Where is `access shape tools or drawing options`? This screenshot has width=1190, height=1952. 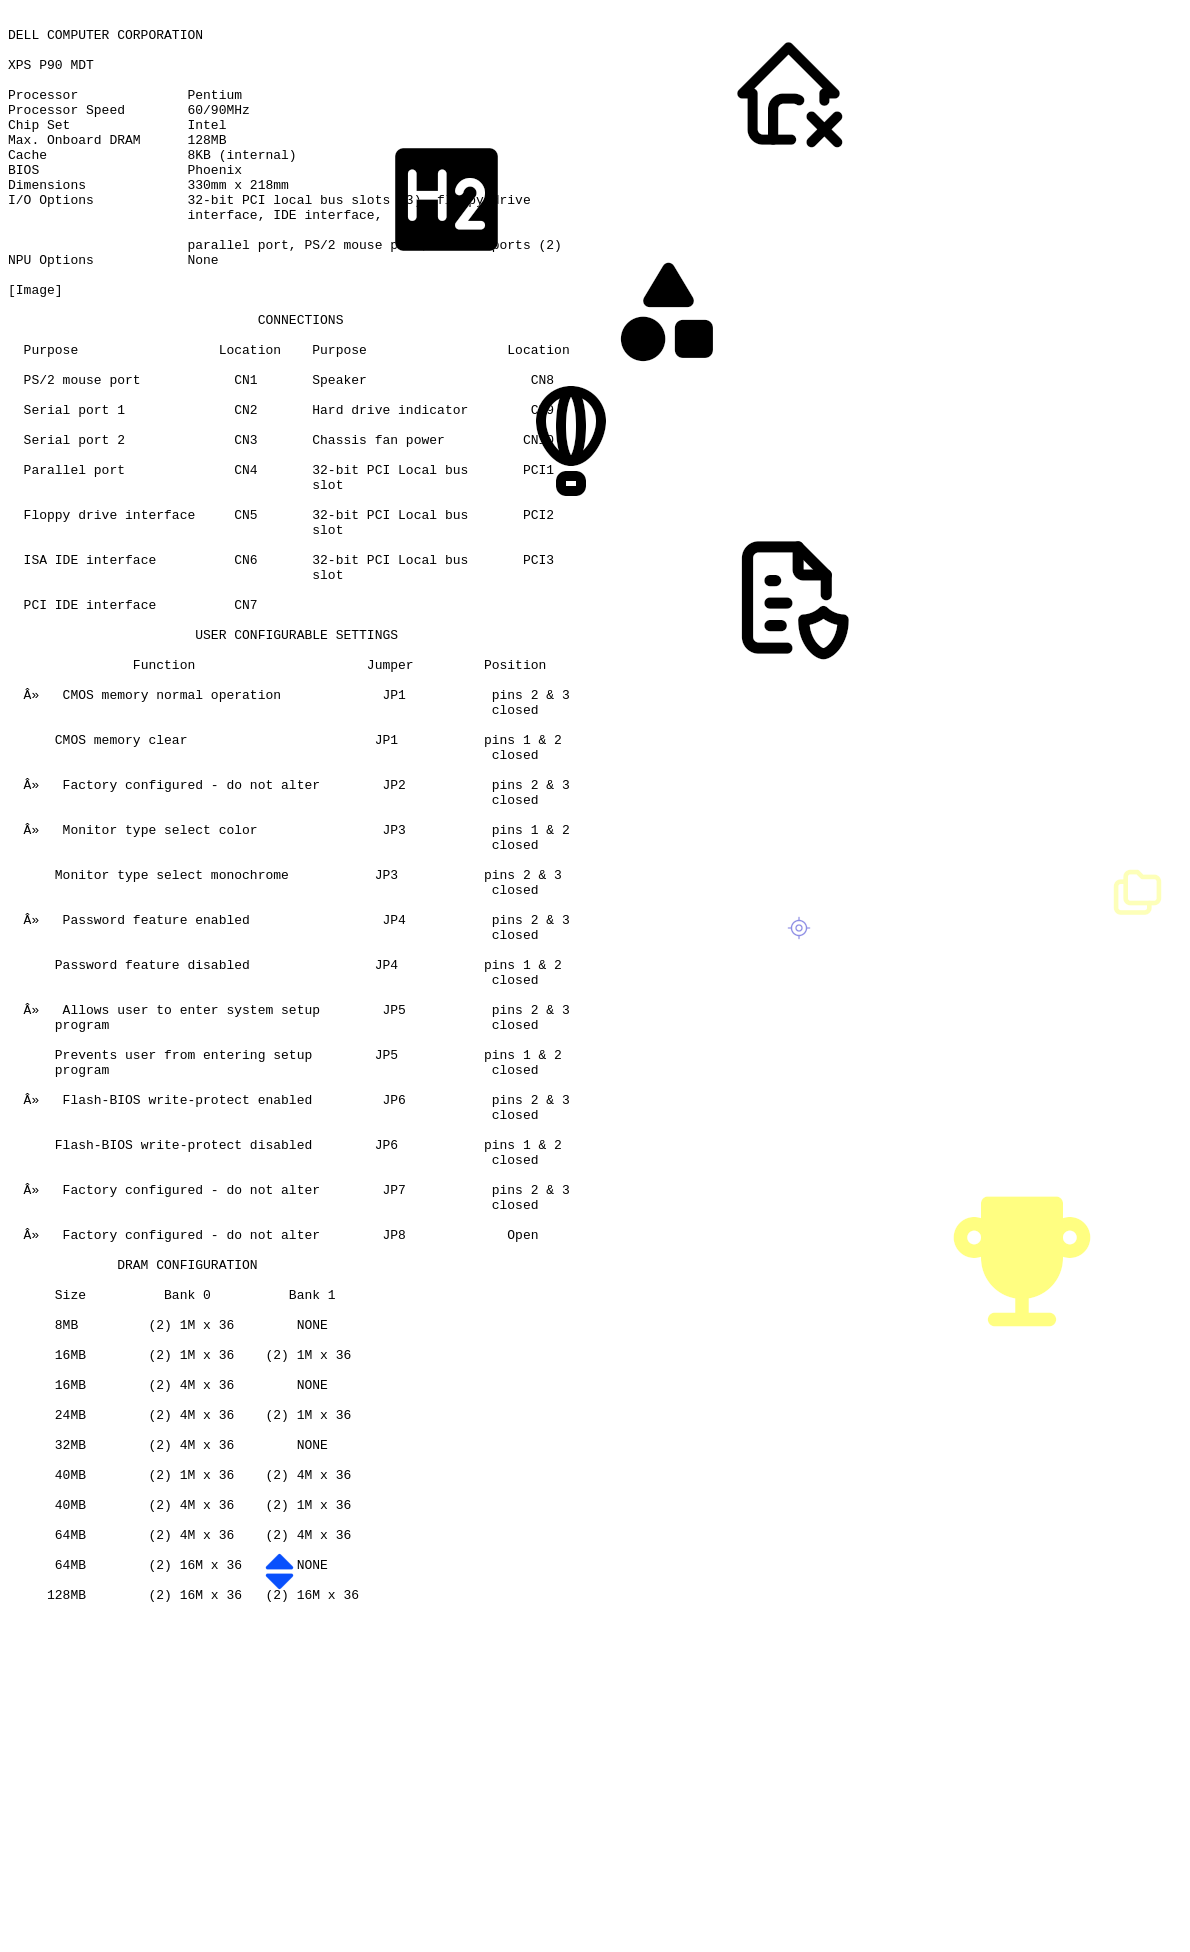 access shape tools or drawing options is located at coordinates (668, 313).